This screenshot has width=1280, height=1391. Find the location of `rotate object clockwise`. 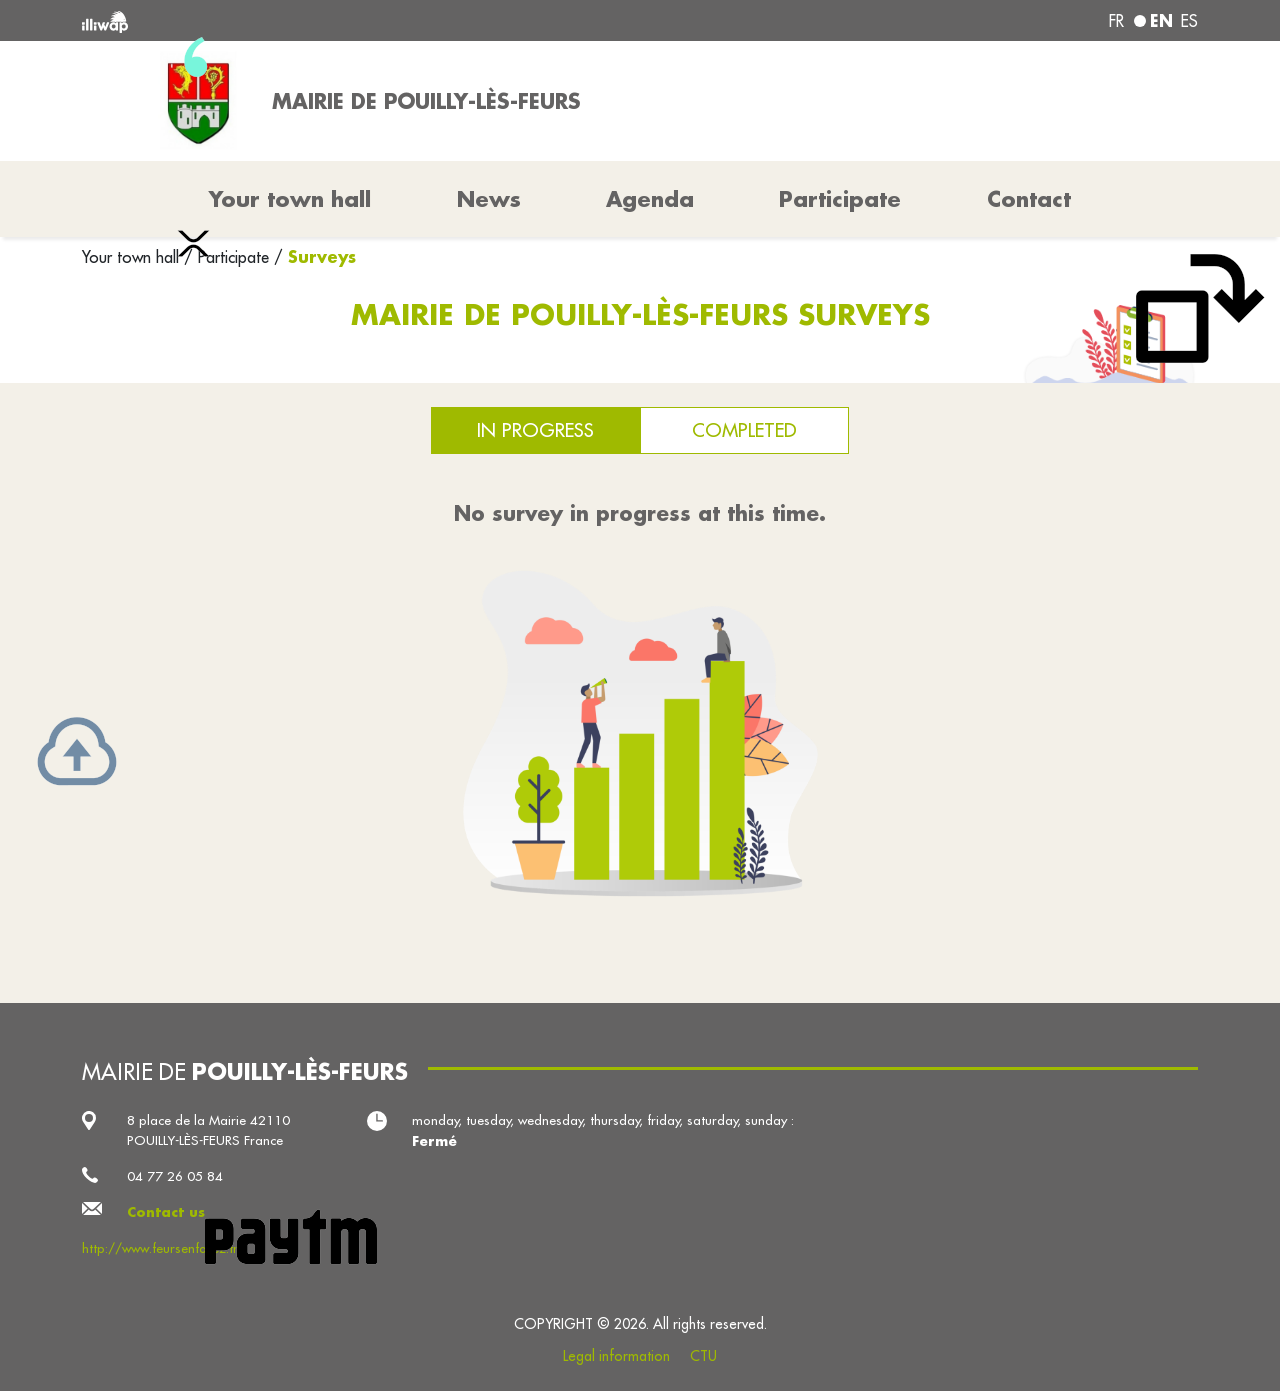

rotate object clockwise is located at coordinates (1196, 308).